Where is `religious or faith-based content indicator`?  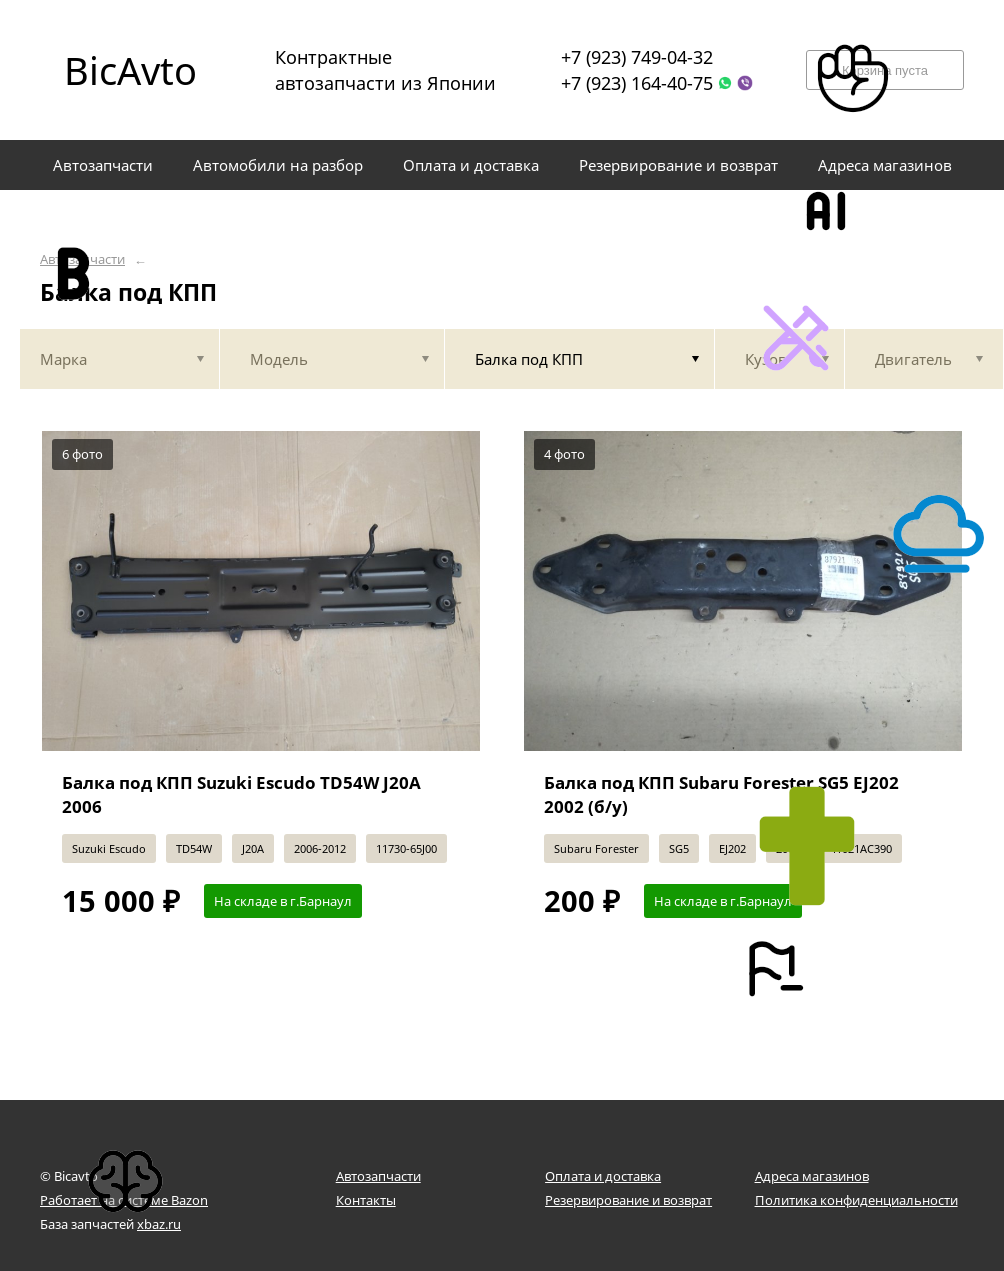 religious or faith-based content indicator is located at coordinates (807, 846).